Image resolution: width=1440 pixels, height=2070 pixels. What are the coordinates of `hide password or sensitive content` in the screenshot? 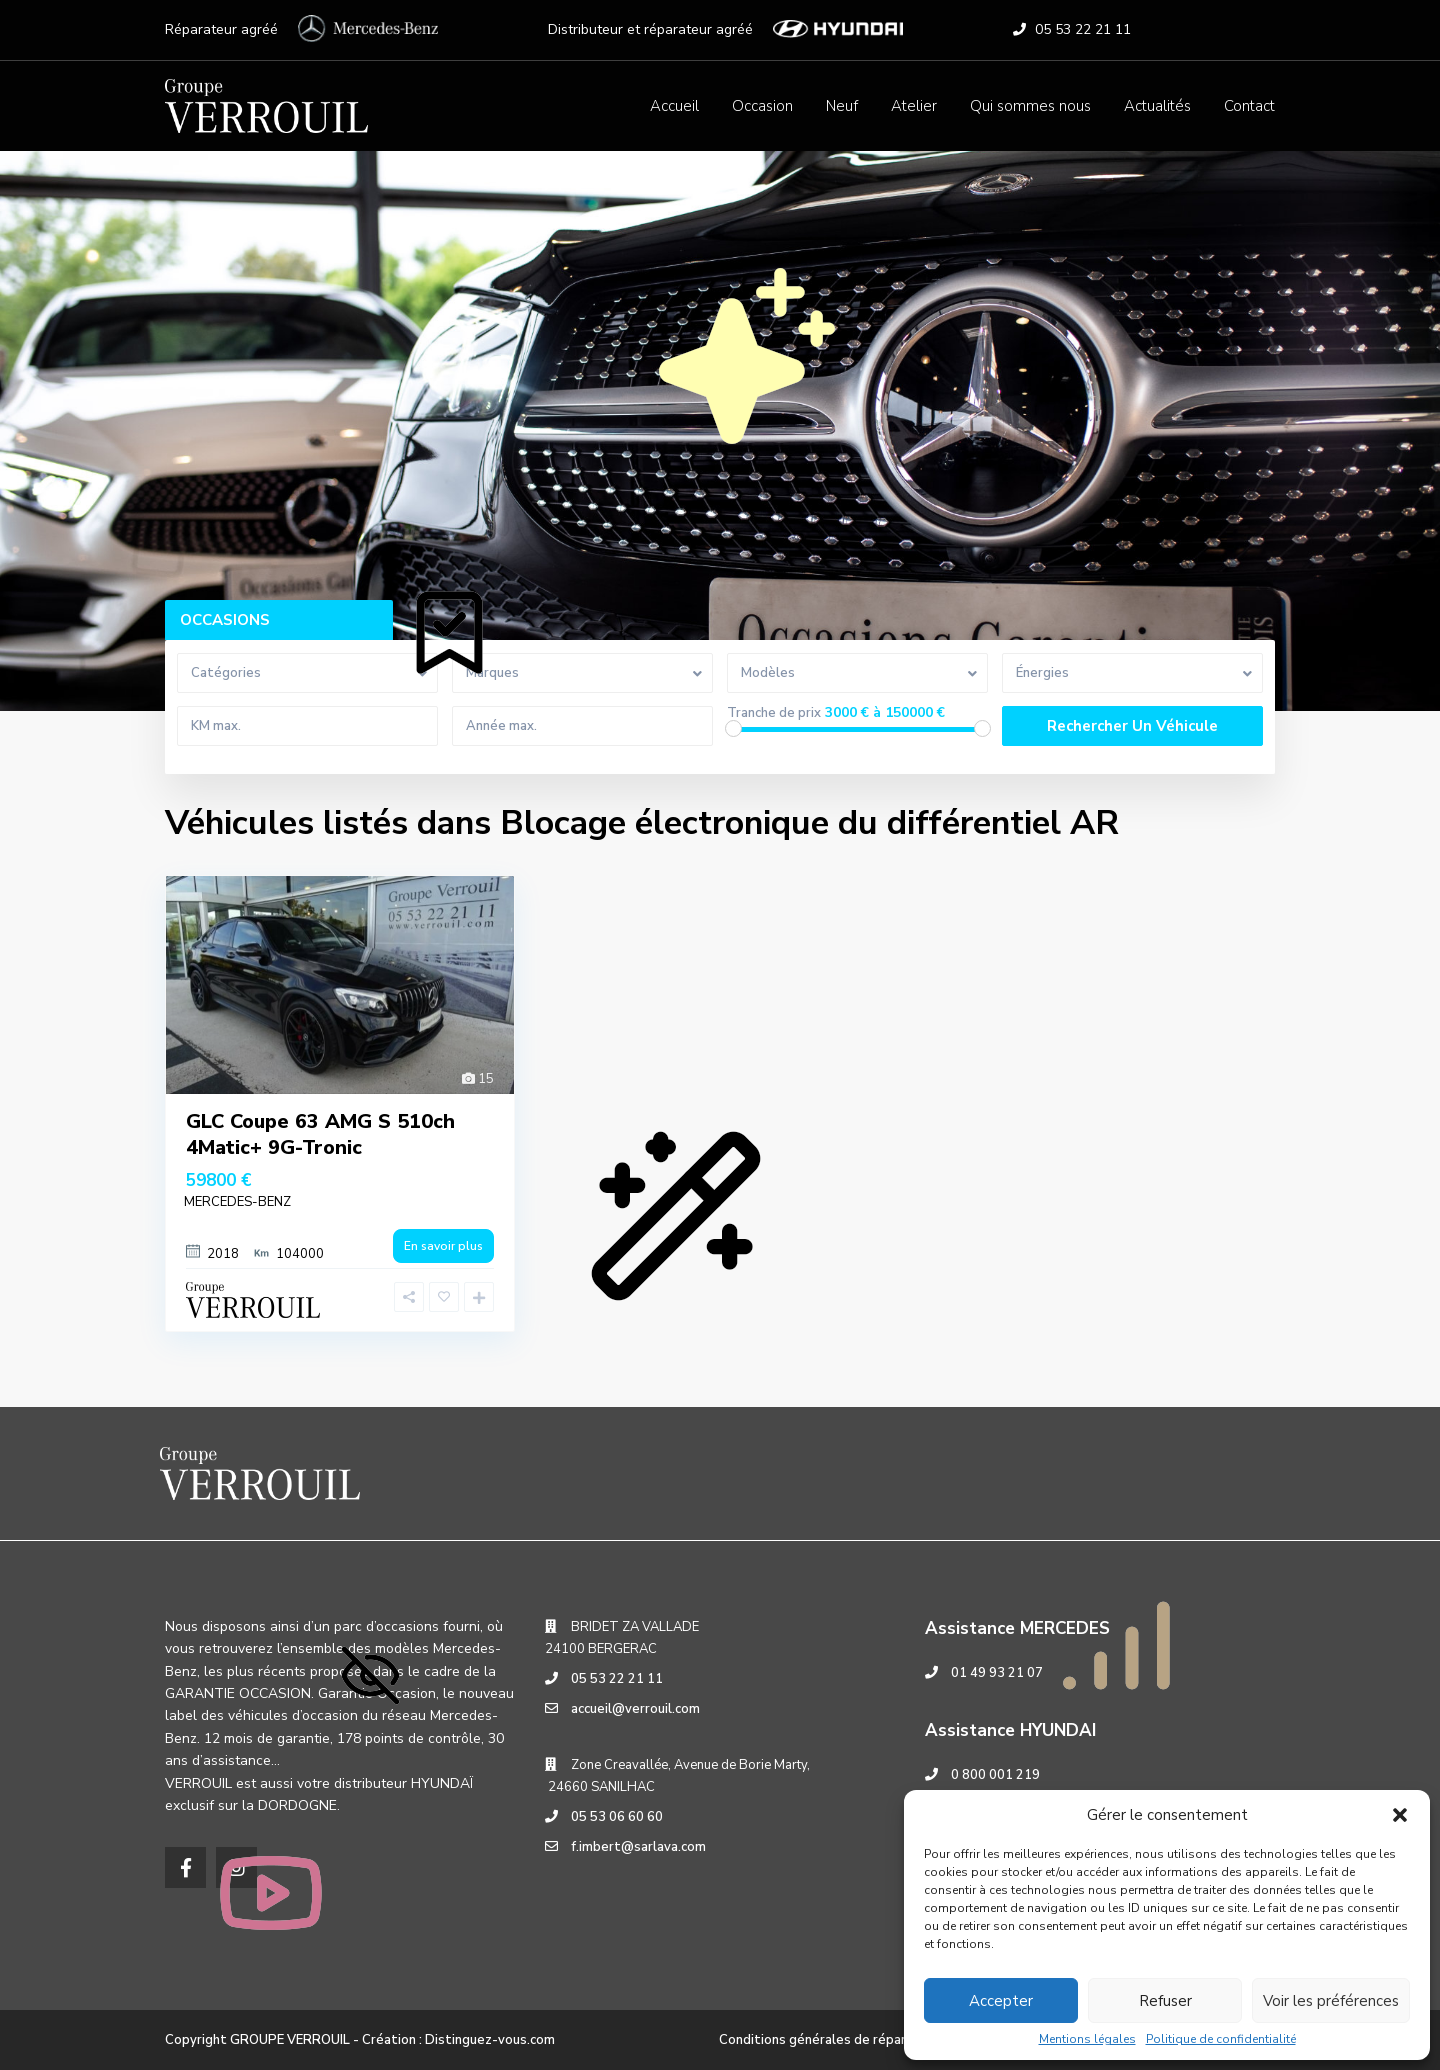 It's located at (370, 1675).